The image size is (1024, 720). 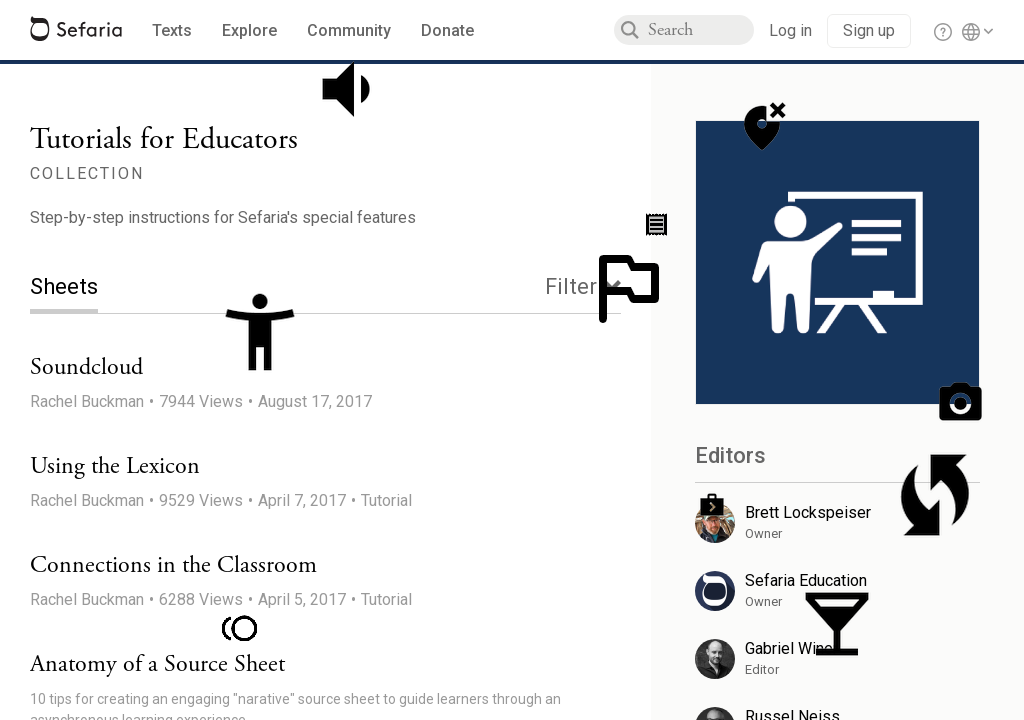 I want to click on decrease audio volume, so click(x=347, y=89).